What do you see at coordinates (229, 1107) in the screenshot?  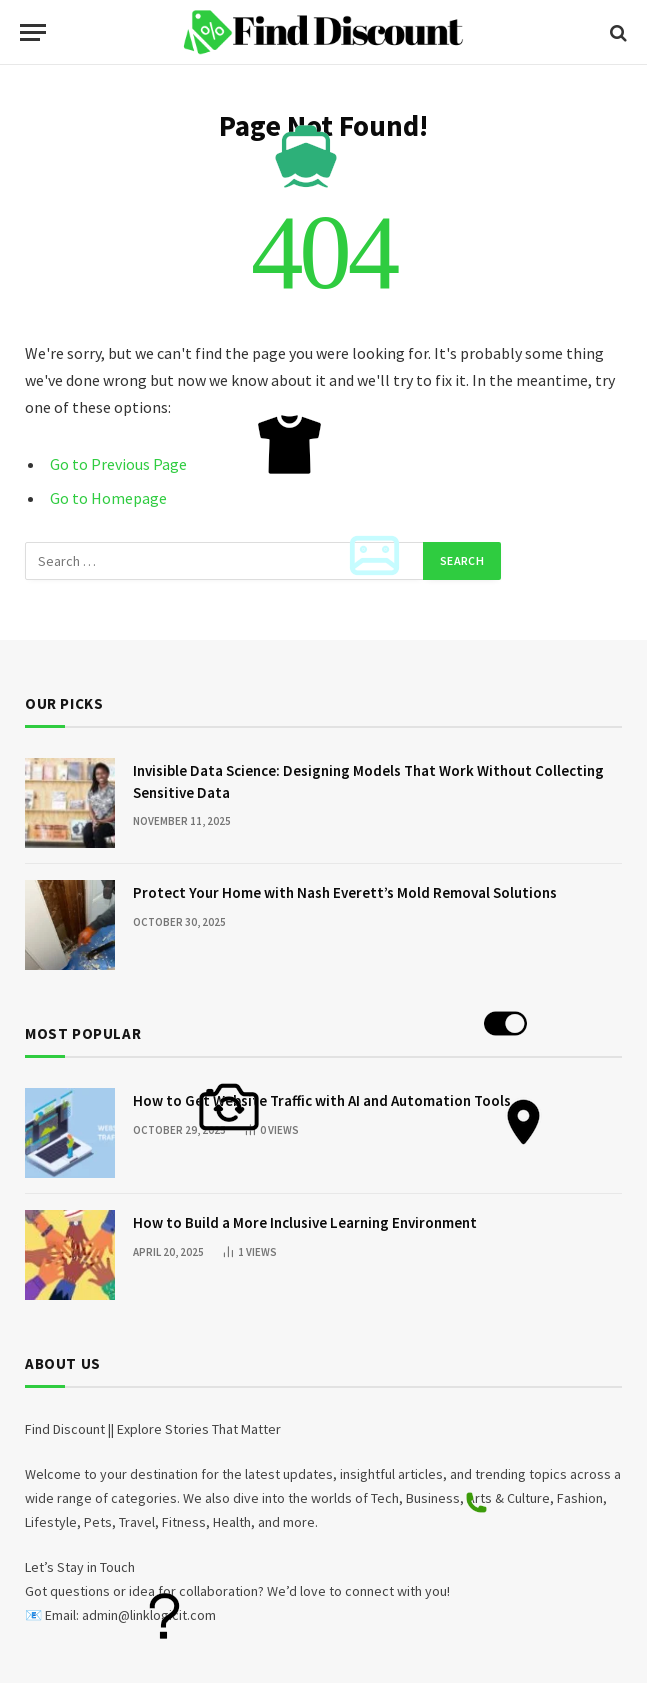 I see `switch between front and rear camera` at bounding box center [229, 1107].